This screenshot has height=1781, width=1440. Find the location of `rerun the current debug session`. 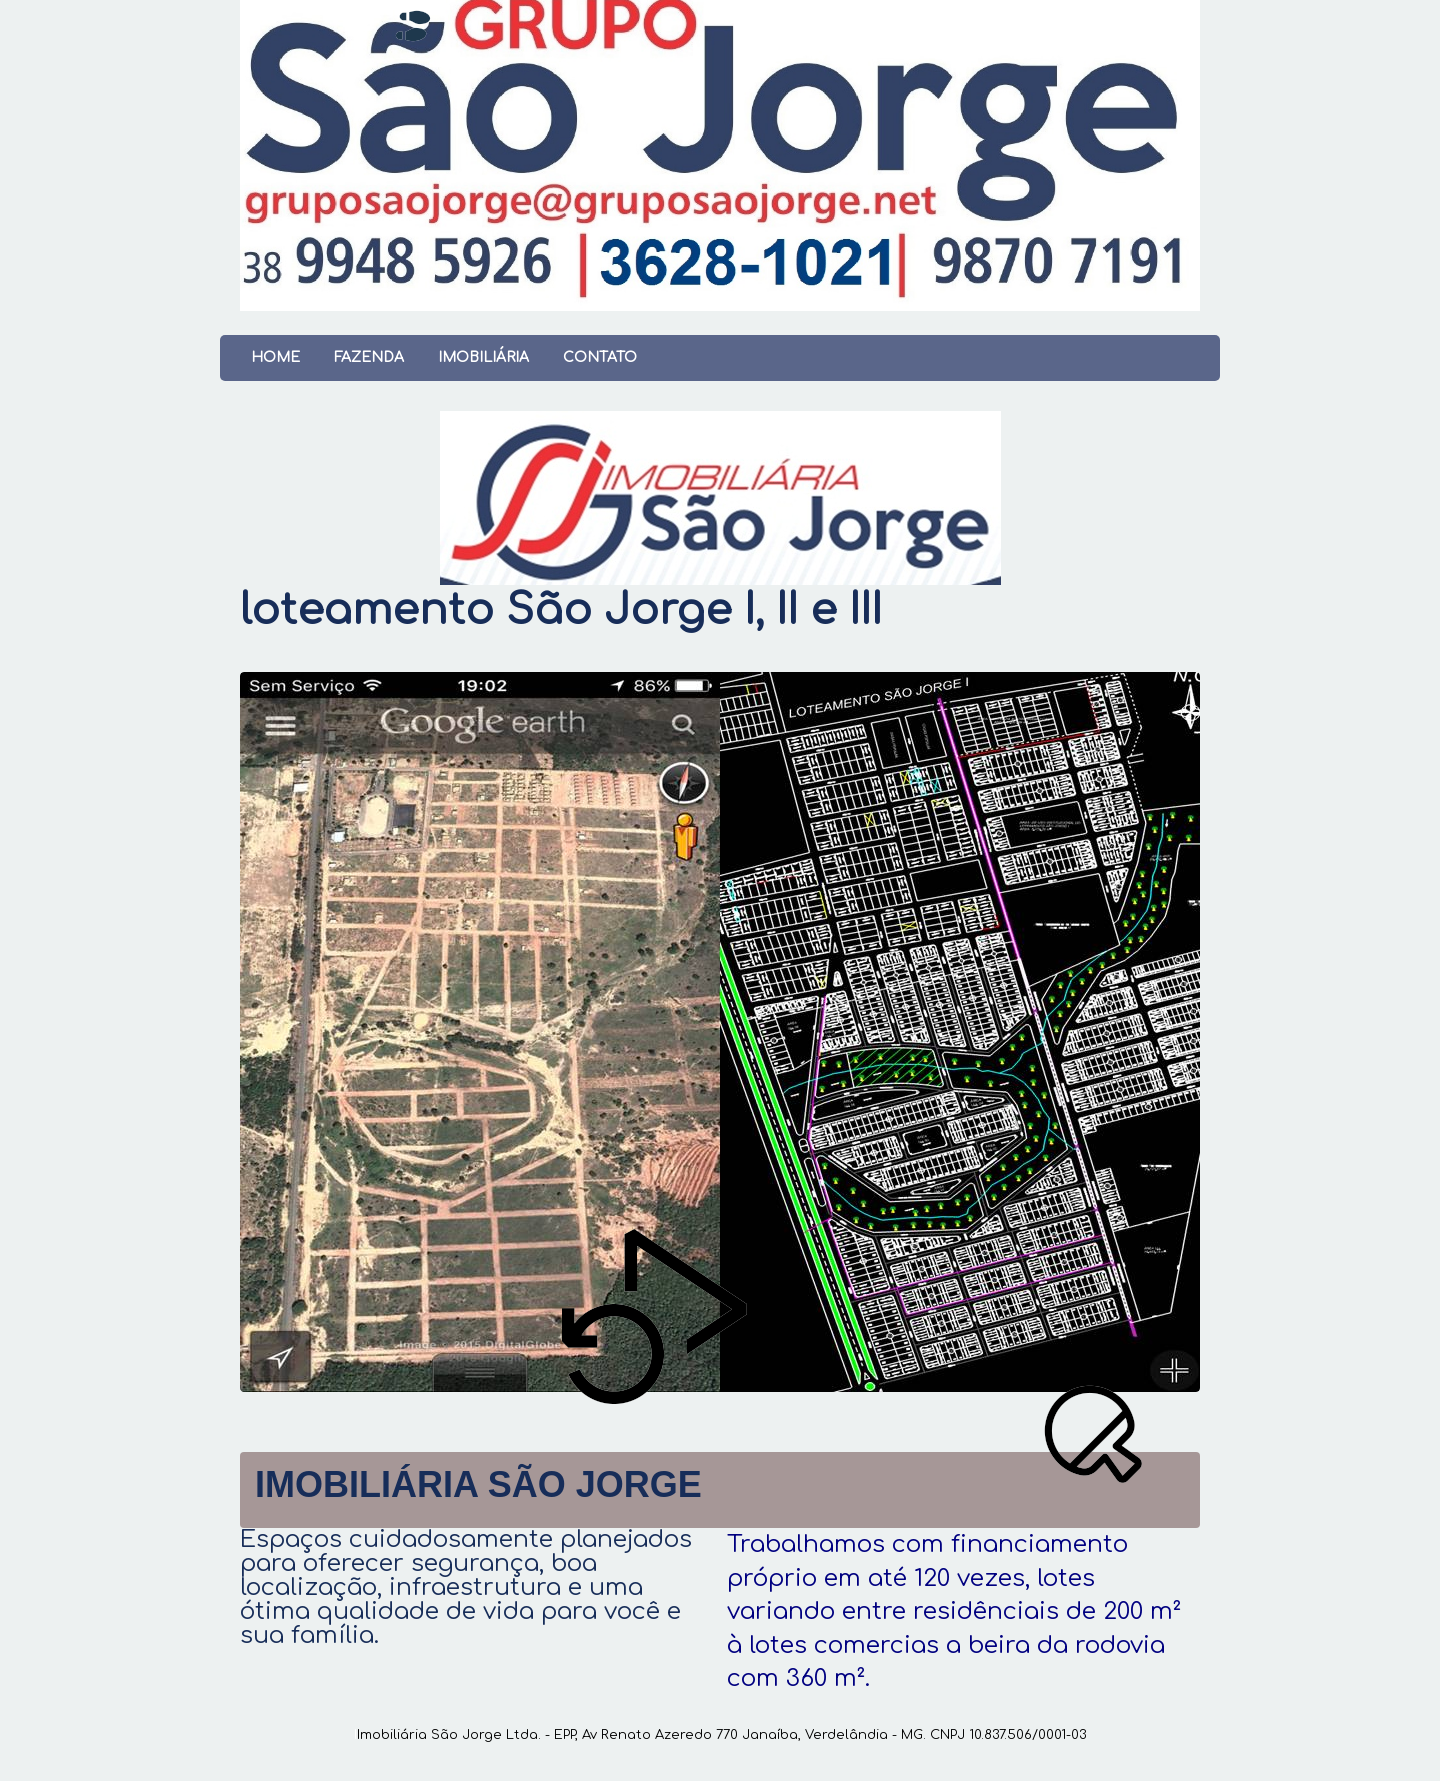

rerun the current debug session is located at coordinates (662, 1304).